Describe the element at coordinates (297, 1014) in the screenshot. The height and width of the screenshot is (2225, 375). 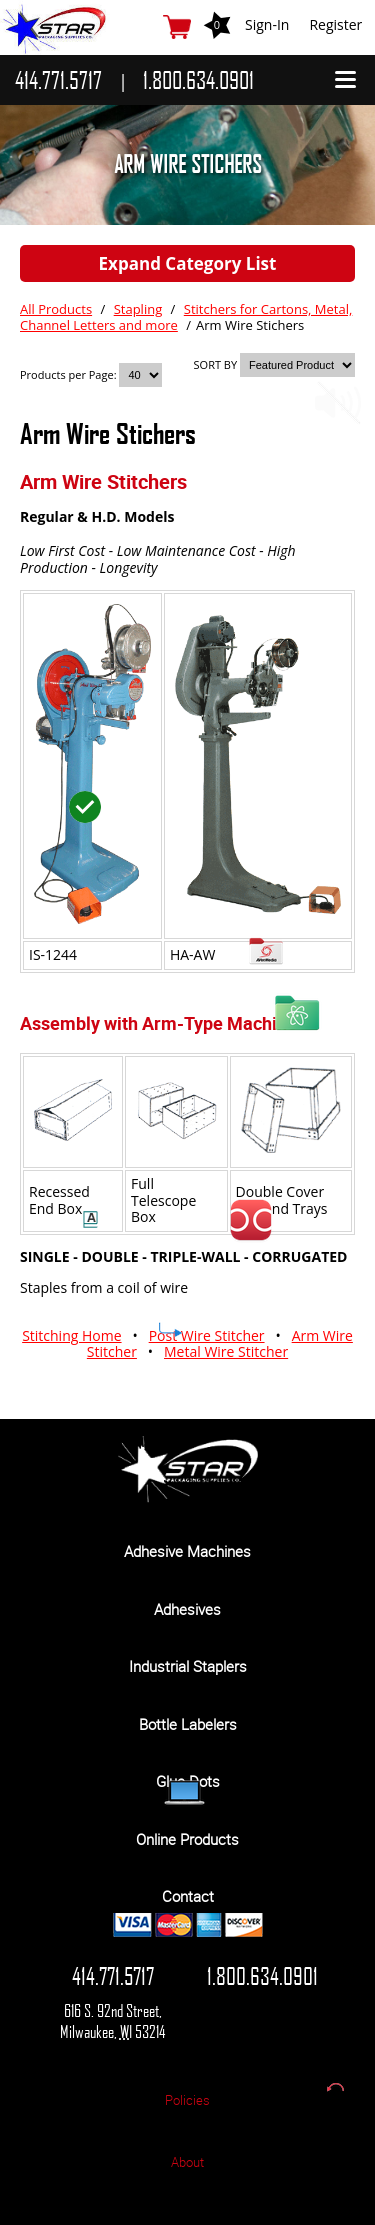
I see `open atom editor project folder` at that location.